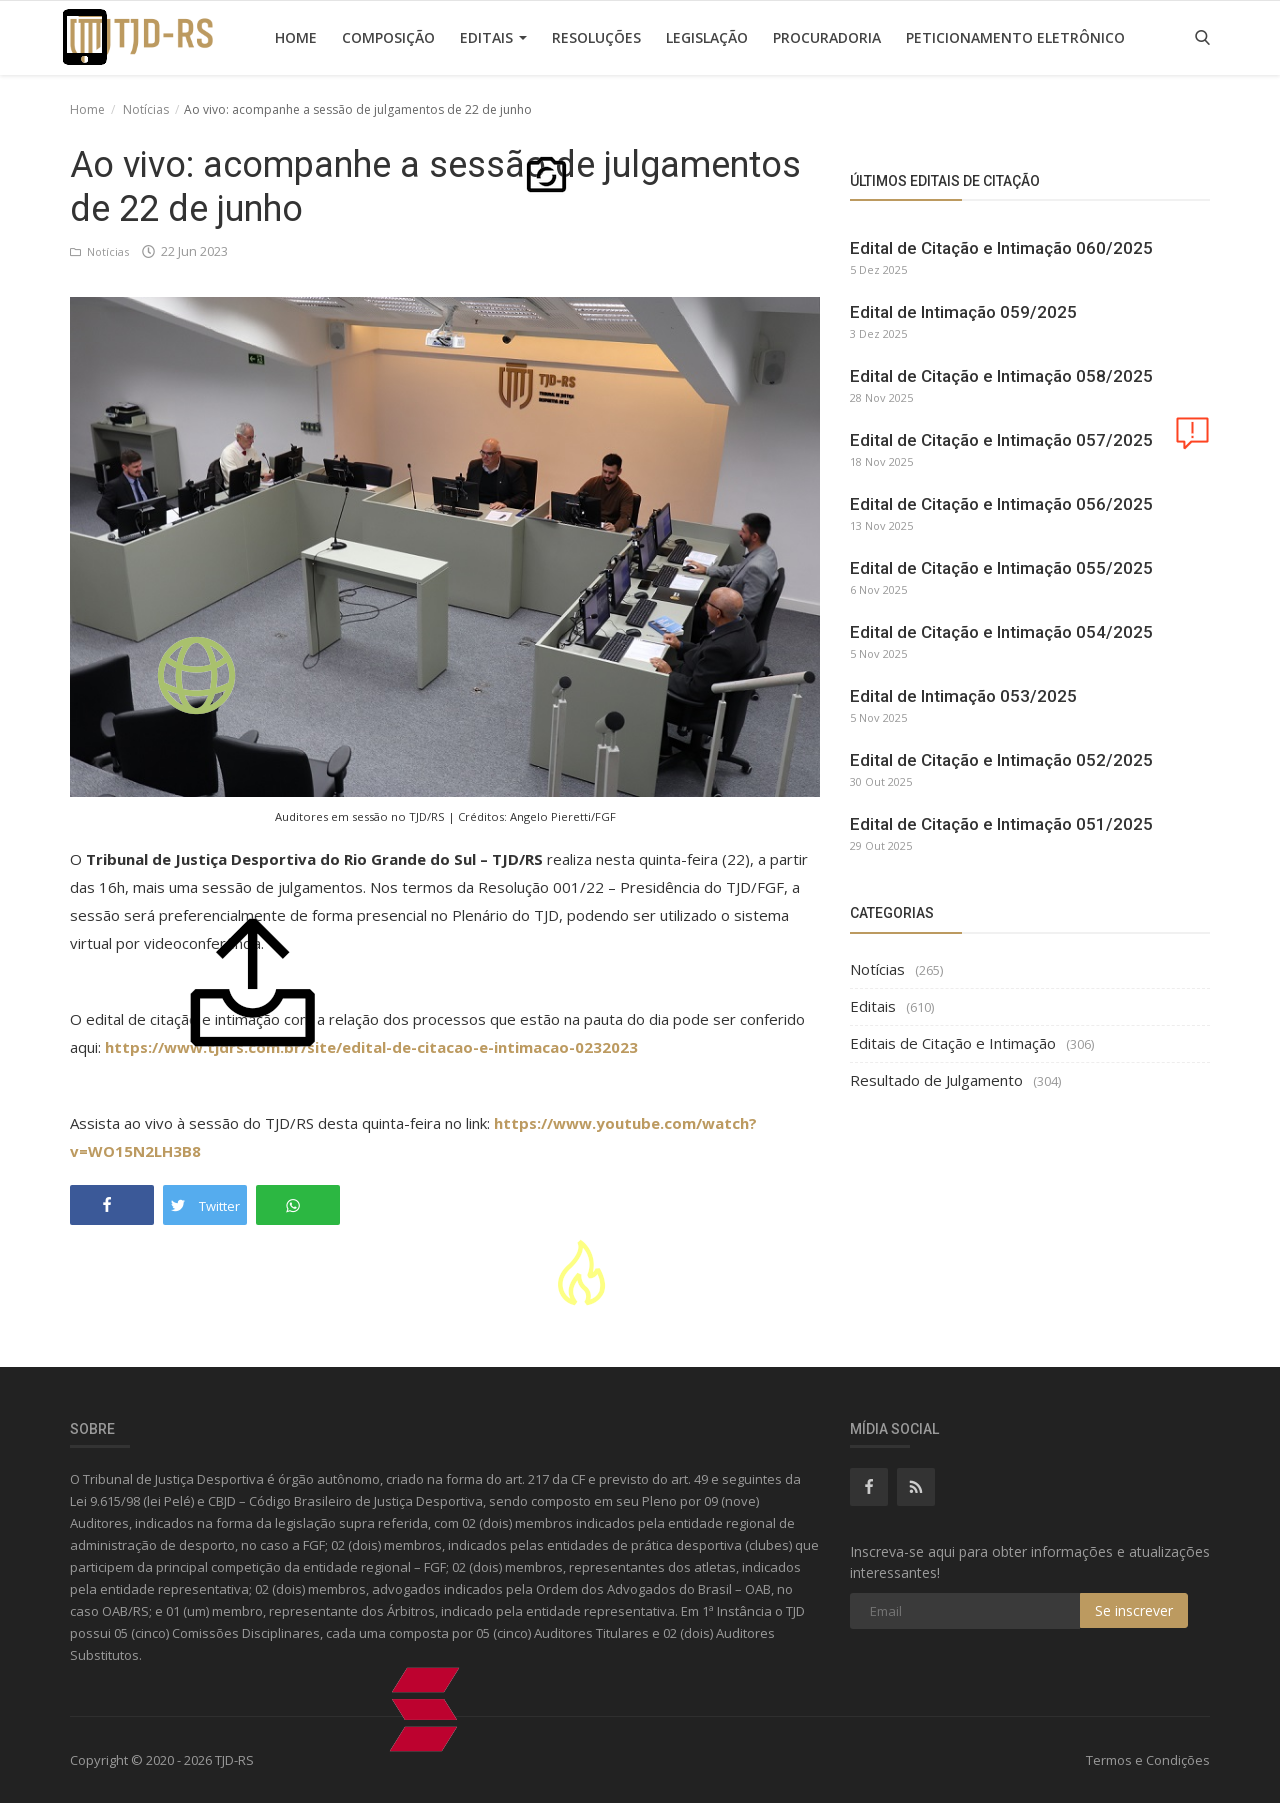 This screenshot has height=1803, width=1280. I want to click on switch to global or international settings, so click(196, 675).